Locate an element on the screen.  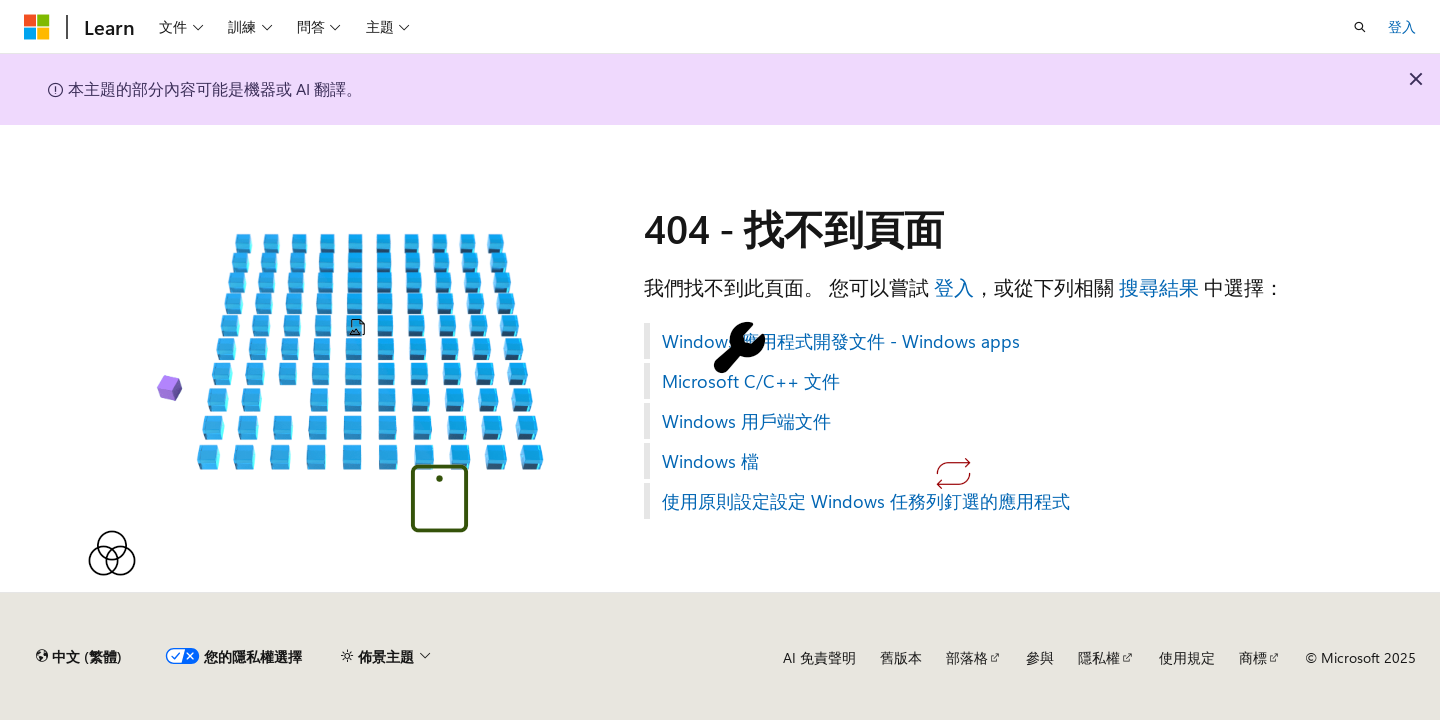
tablet device with front-facing camera is located at coordinates (439, 498).